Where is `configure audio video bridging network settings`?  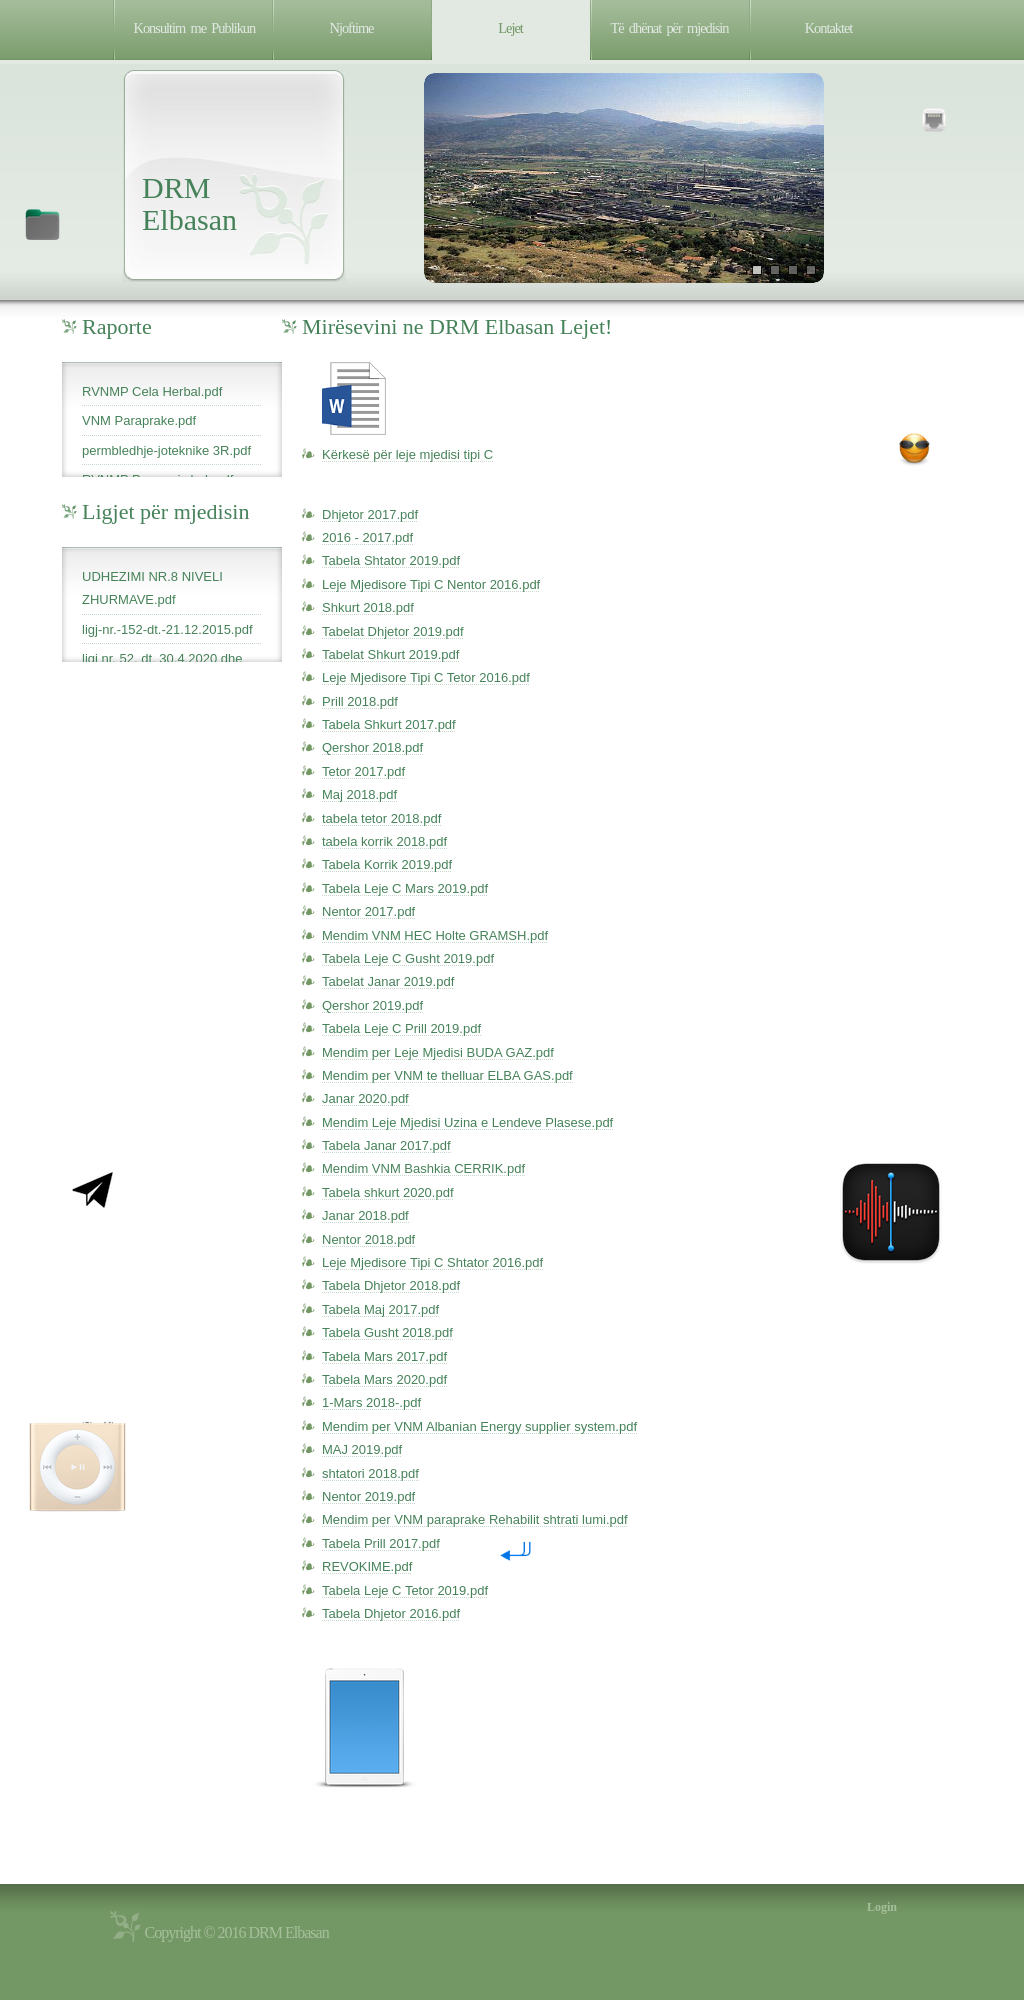 configure audio video bridging network settings is located at coordinates (934, 120).